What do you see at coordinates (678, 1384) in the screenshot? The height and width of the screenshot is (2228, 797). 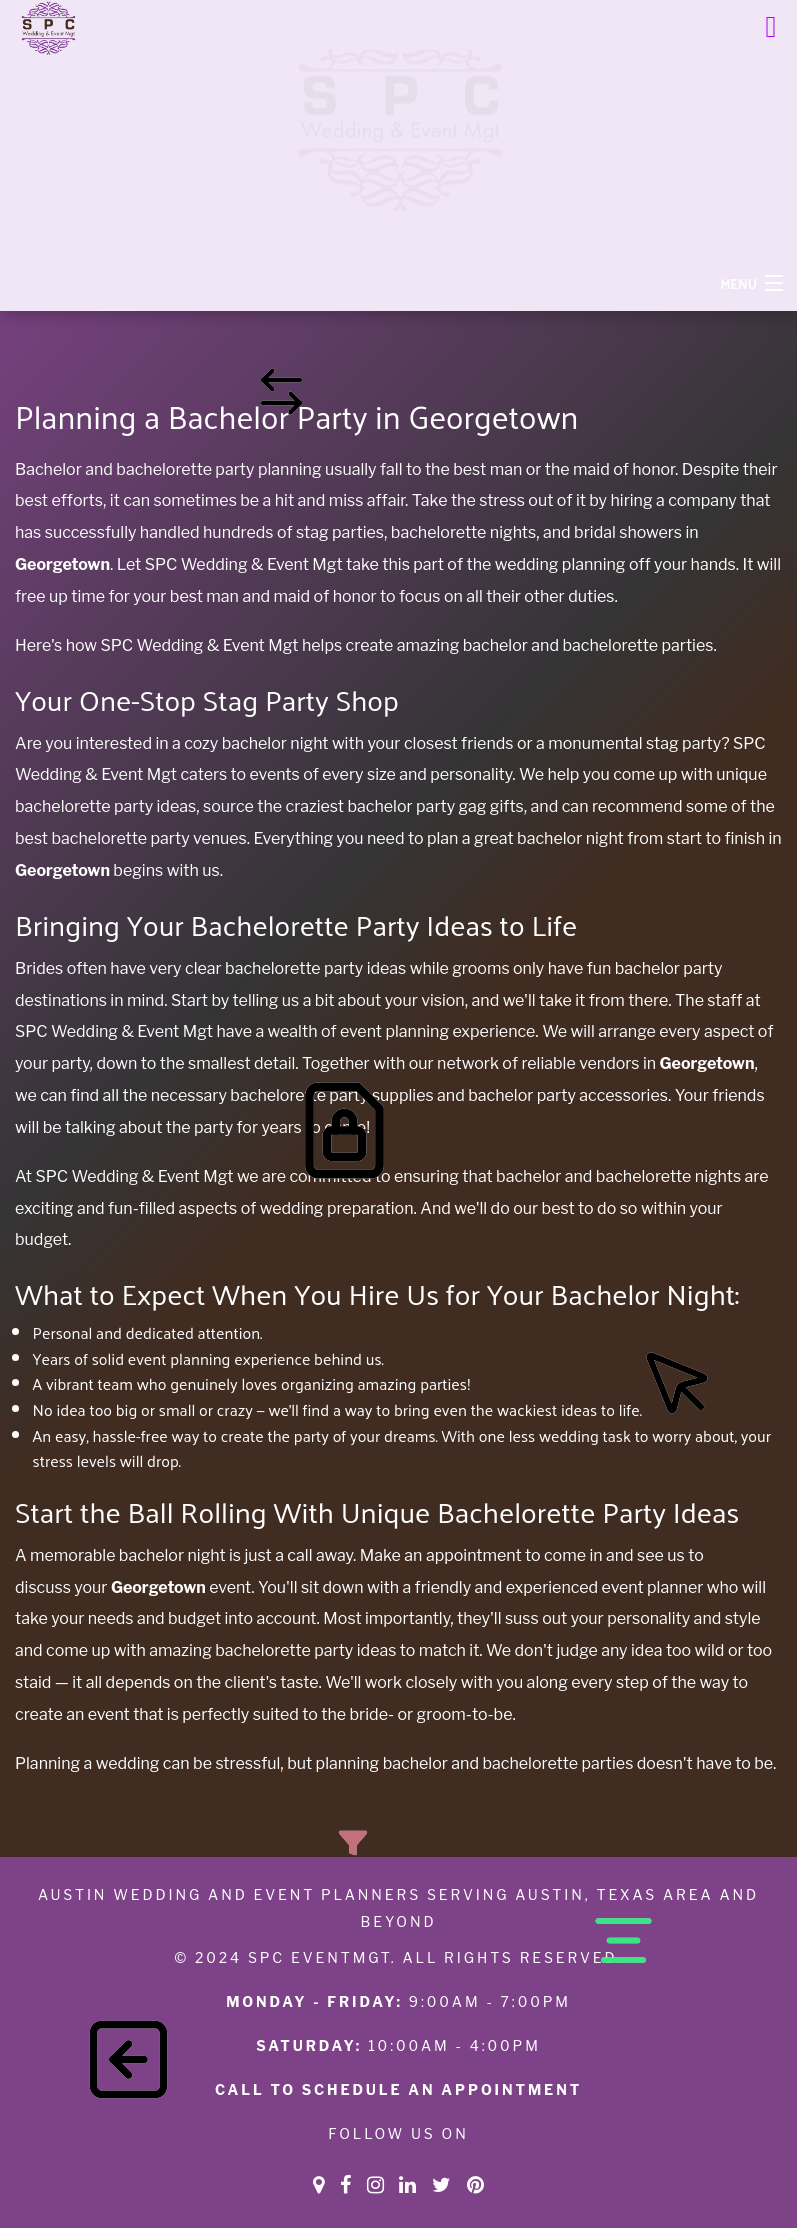 I see `cursor or pointer indicator` at bounding box center [678, 1384].